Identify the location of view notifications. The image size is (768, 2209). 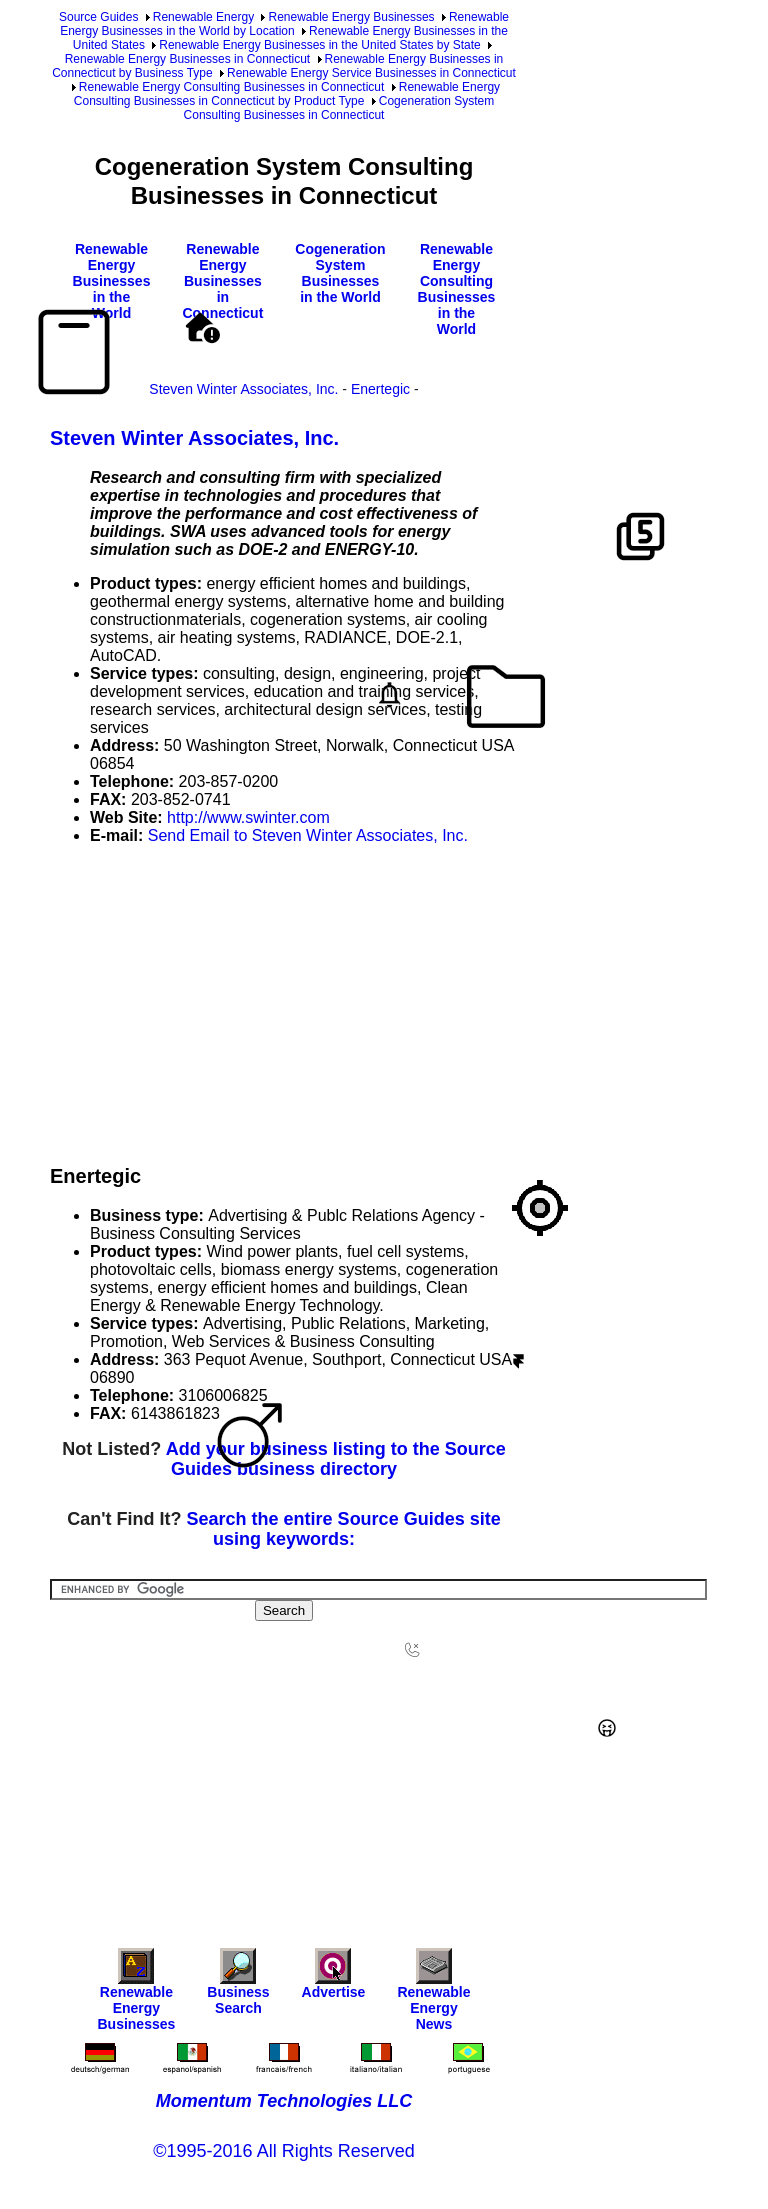
(389, 694).